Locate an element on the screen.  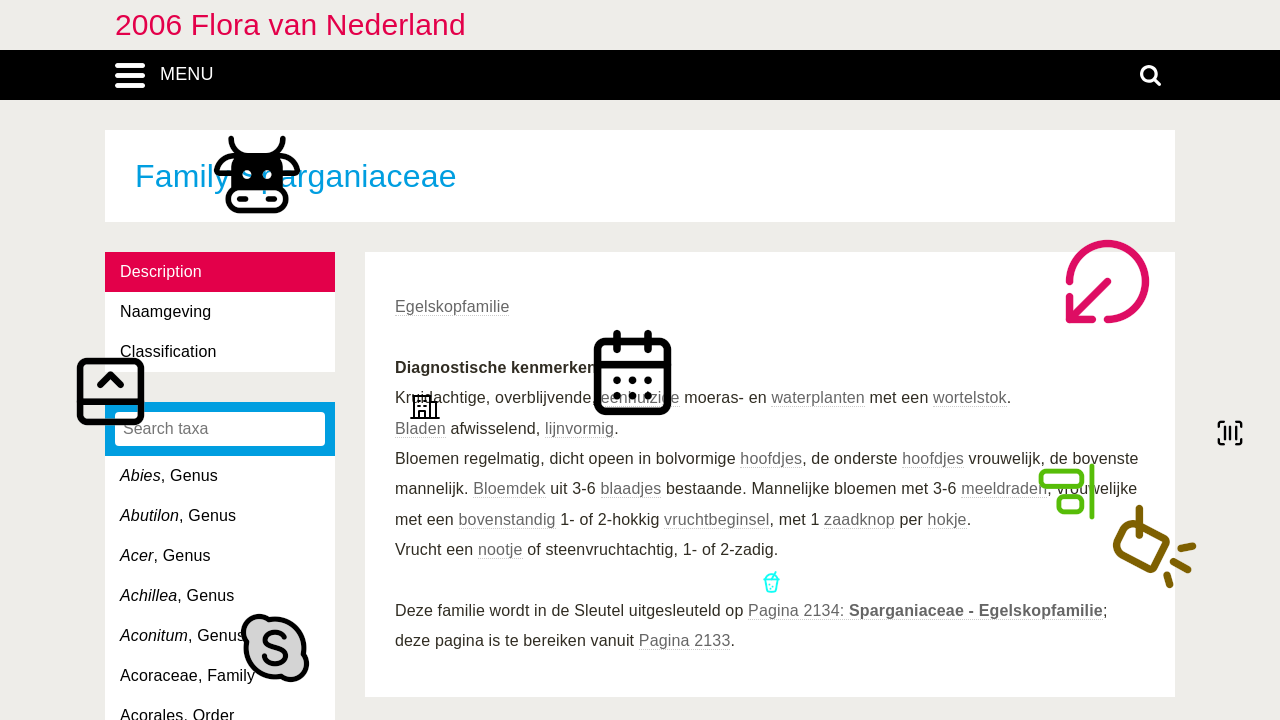
indicates dairy or farm-related content is located at coordinates (257, 176).